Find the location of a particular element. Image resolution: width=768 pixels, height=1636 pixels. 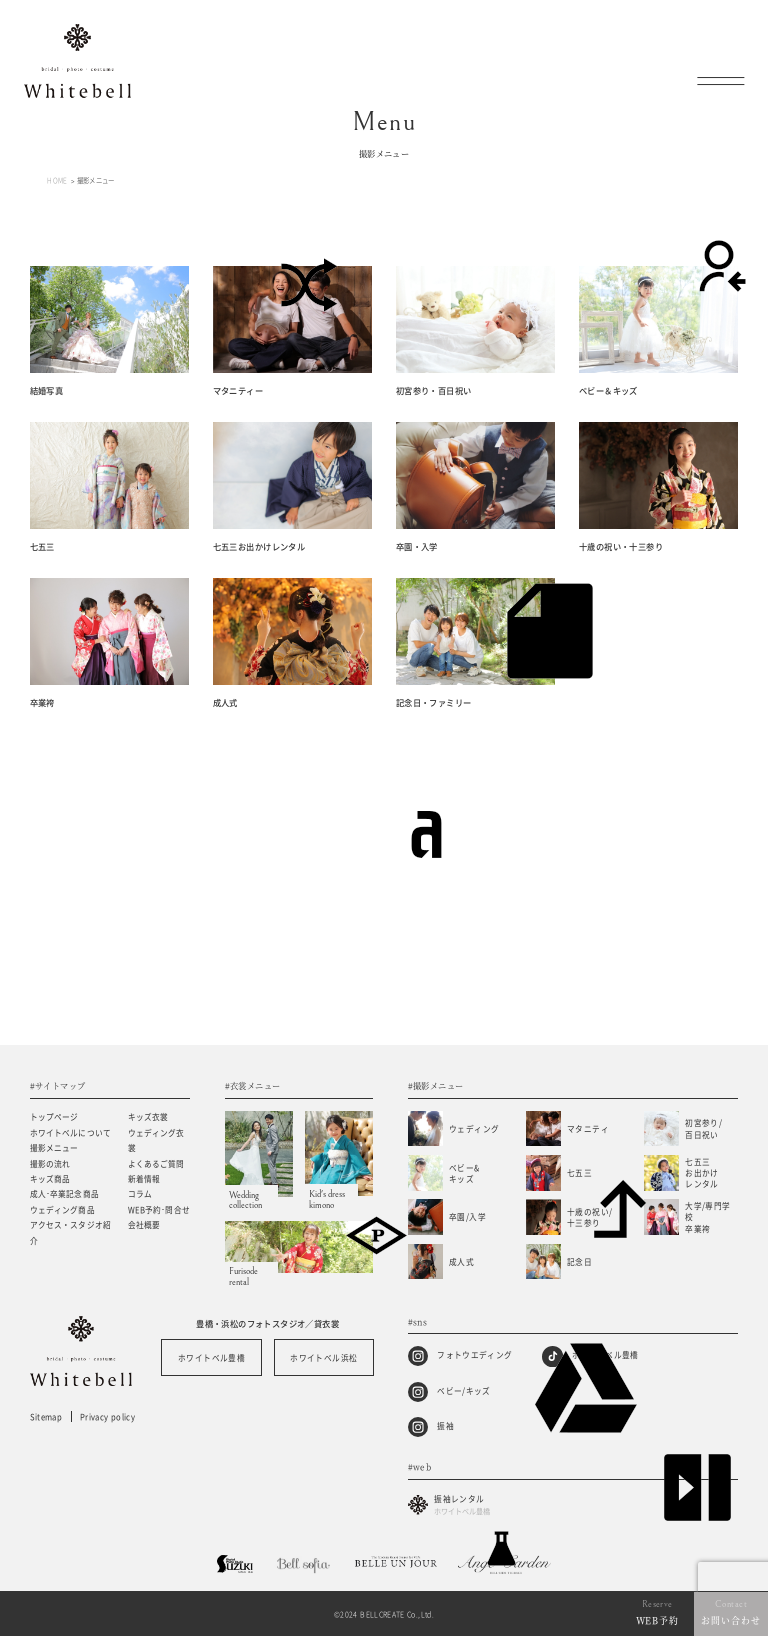

view or open a document is located at coordinates (550, 631).